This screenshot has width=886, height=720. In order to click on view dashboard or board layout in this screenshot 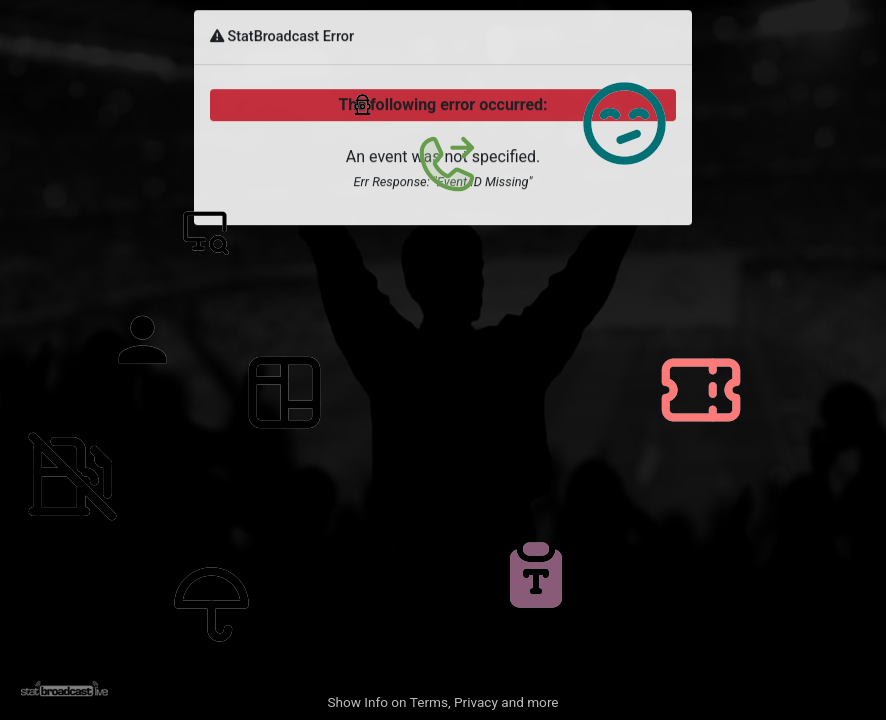, I will do `click(284, 392)`.